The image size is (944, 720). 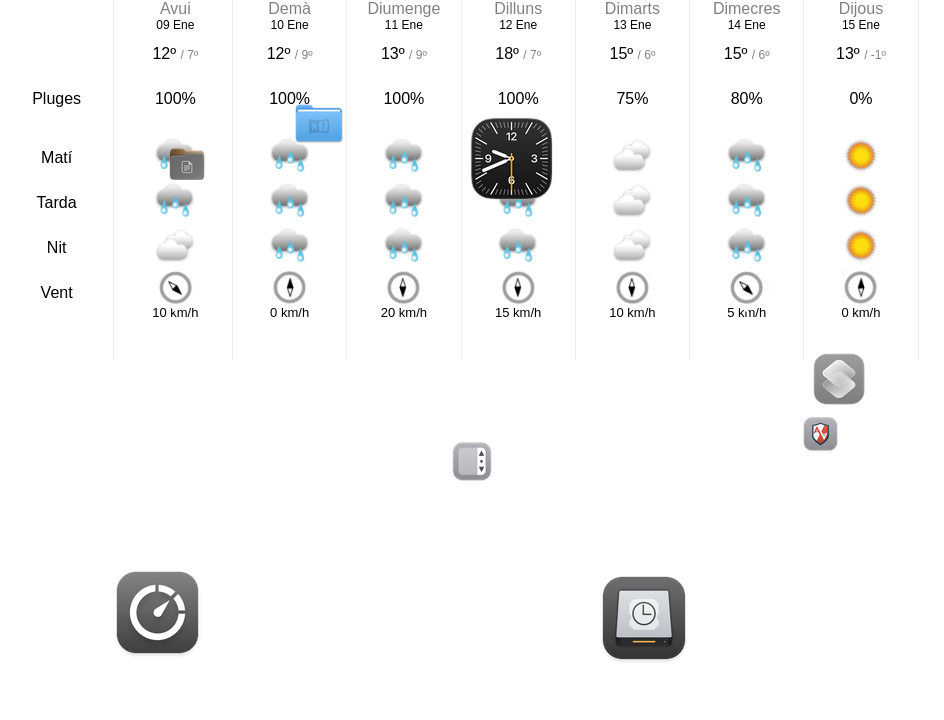 What do you see at coordinates (839, 379) in the screenshot?
I see `open the shortcuts app` at bounding box center [839, 379].